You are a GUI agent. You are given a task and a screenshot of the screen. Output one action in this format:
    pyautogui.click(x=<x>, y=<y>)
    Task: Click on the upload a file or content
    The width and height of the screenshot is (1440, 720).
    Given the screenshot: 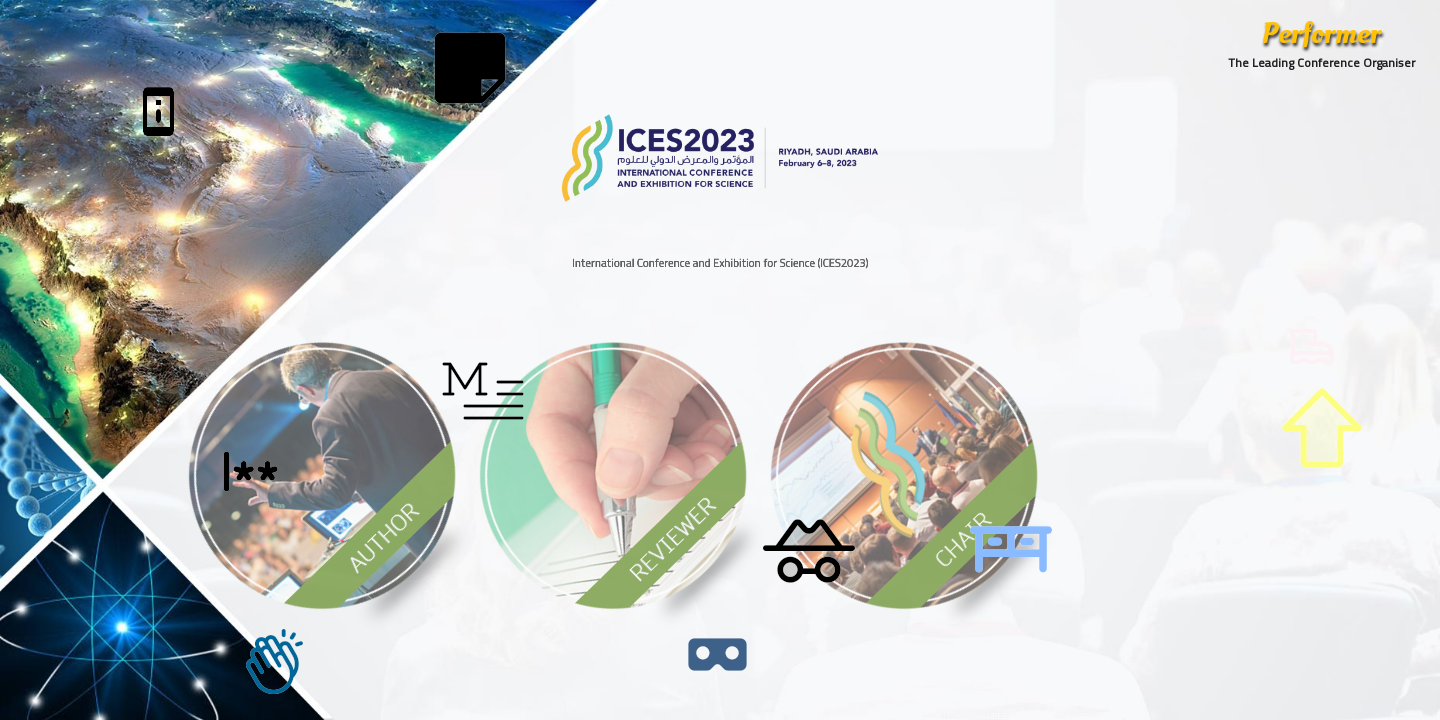 What is the action you would take?
    pyautogui.click(x=1322, y=431)
    